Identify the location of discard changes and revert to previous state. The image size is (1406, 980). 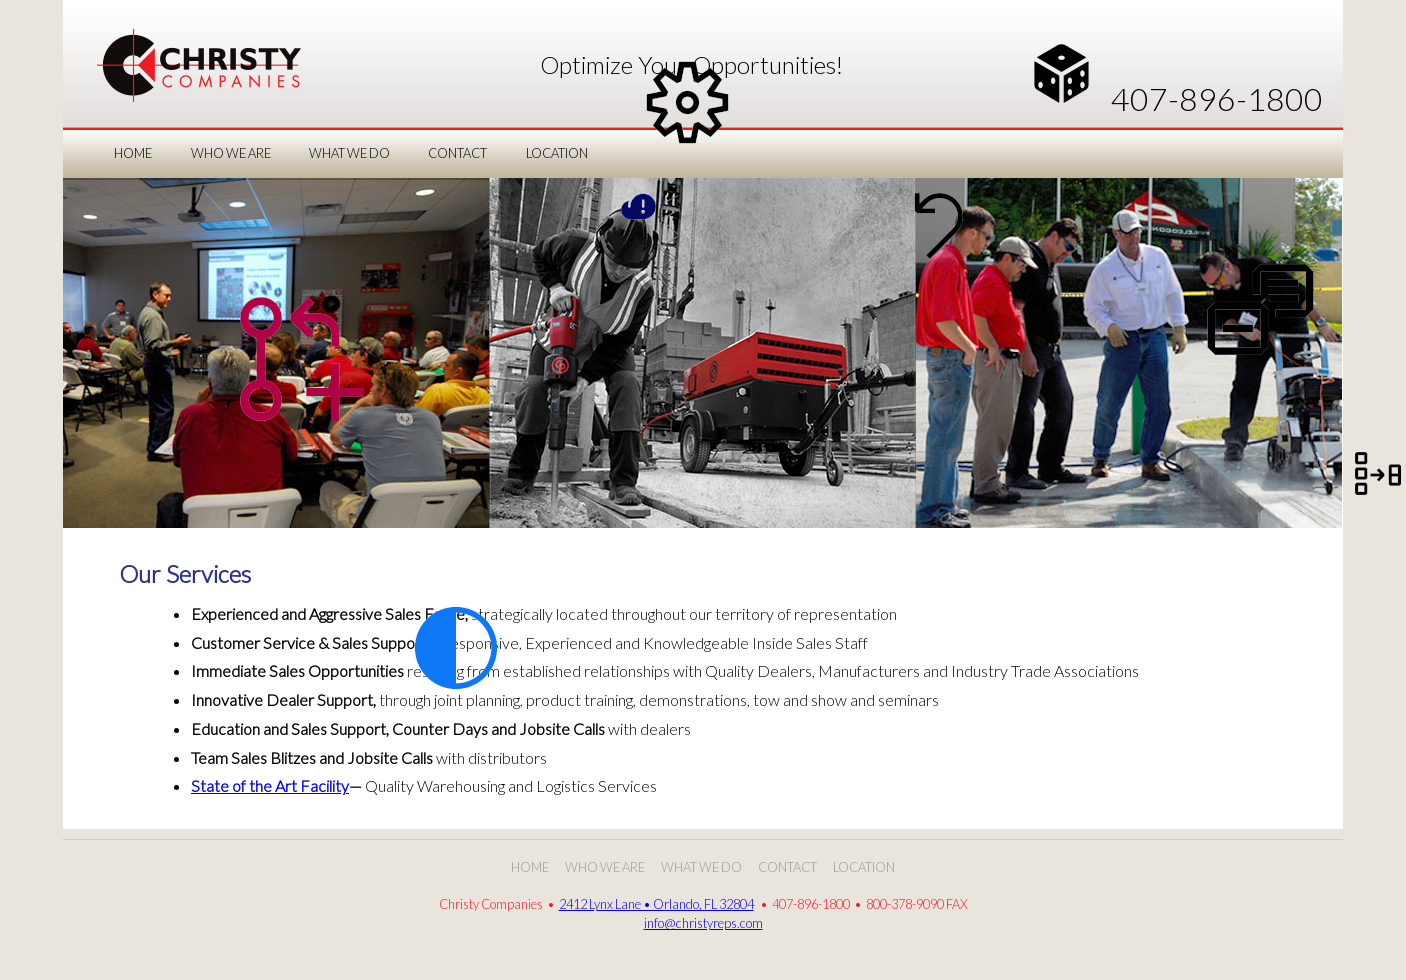
(937, 223).